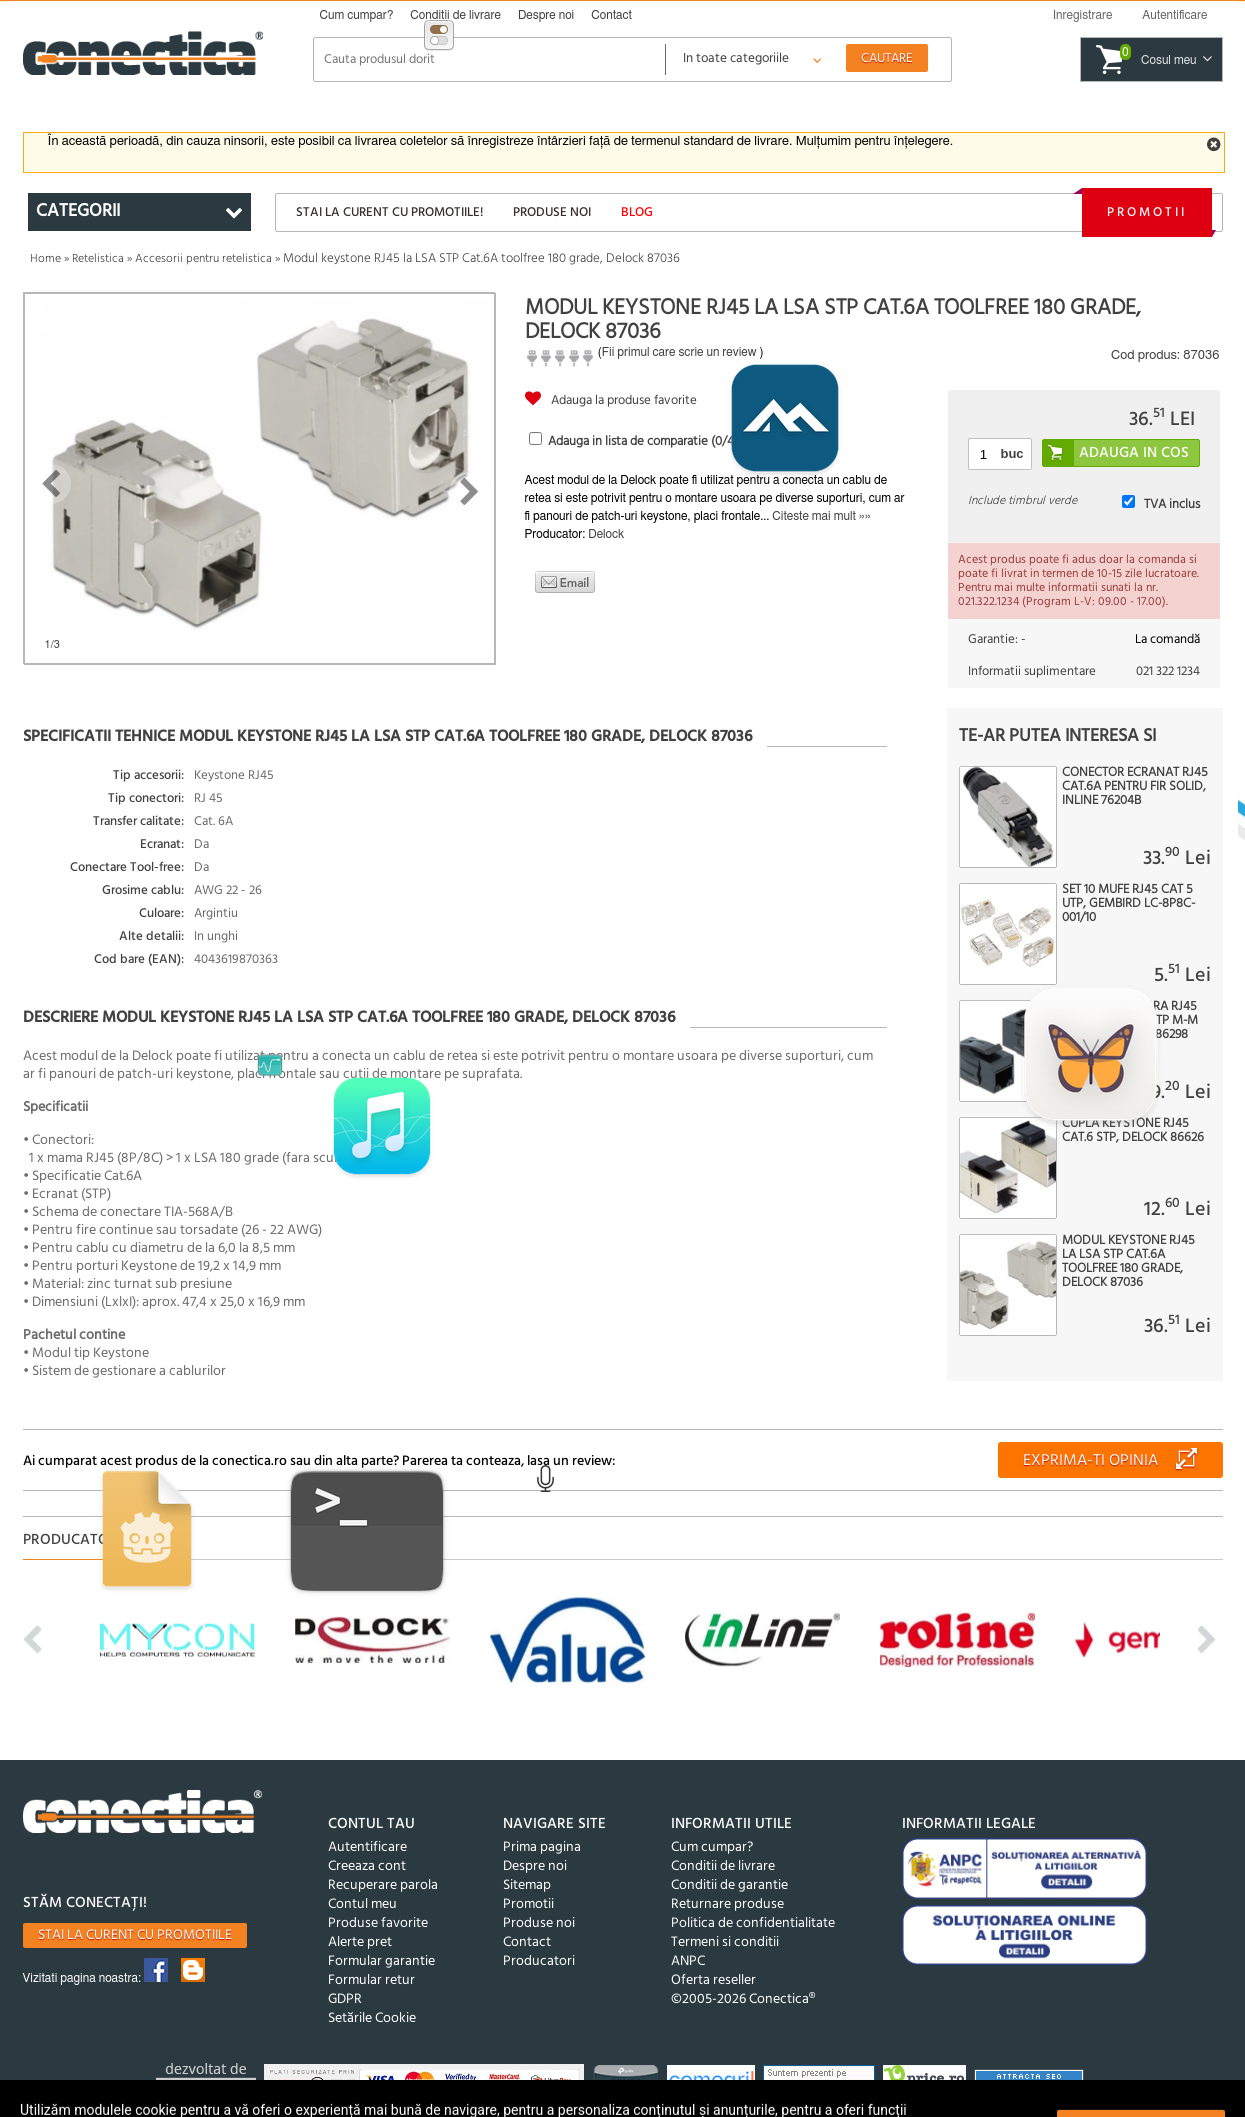 Image resolution: width=1245 pixels, height=2117 pixels. Describe the element at coordinates (545, 1478) in the screenshot. I see `access microphone or audio input settings` at that location.